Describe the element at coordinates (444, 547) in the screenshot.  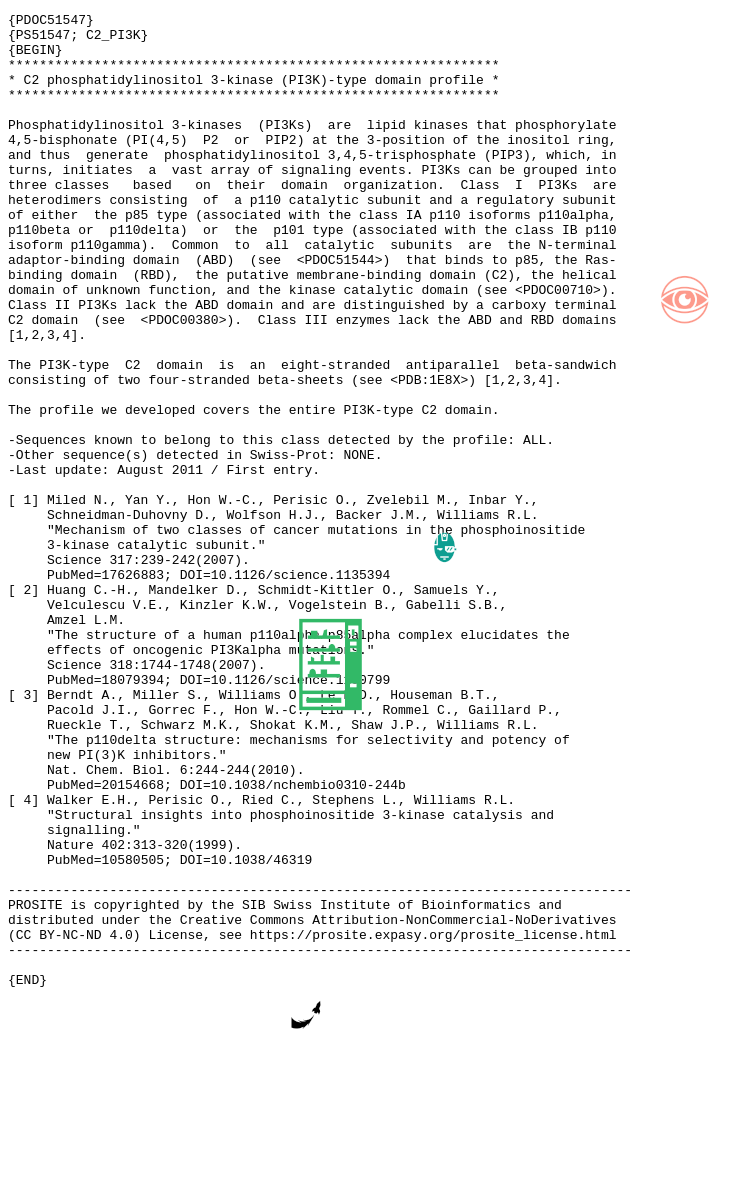
I see `access cyborg or android character options` at that location.